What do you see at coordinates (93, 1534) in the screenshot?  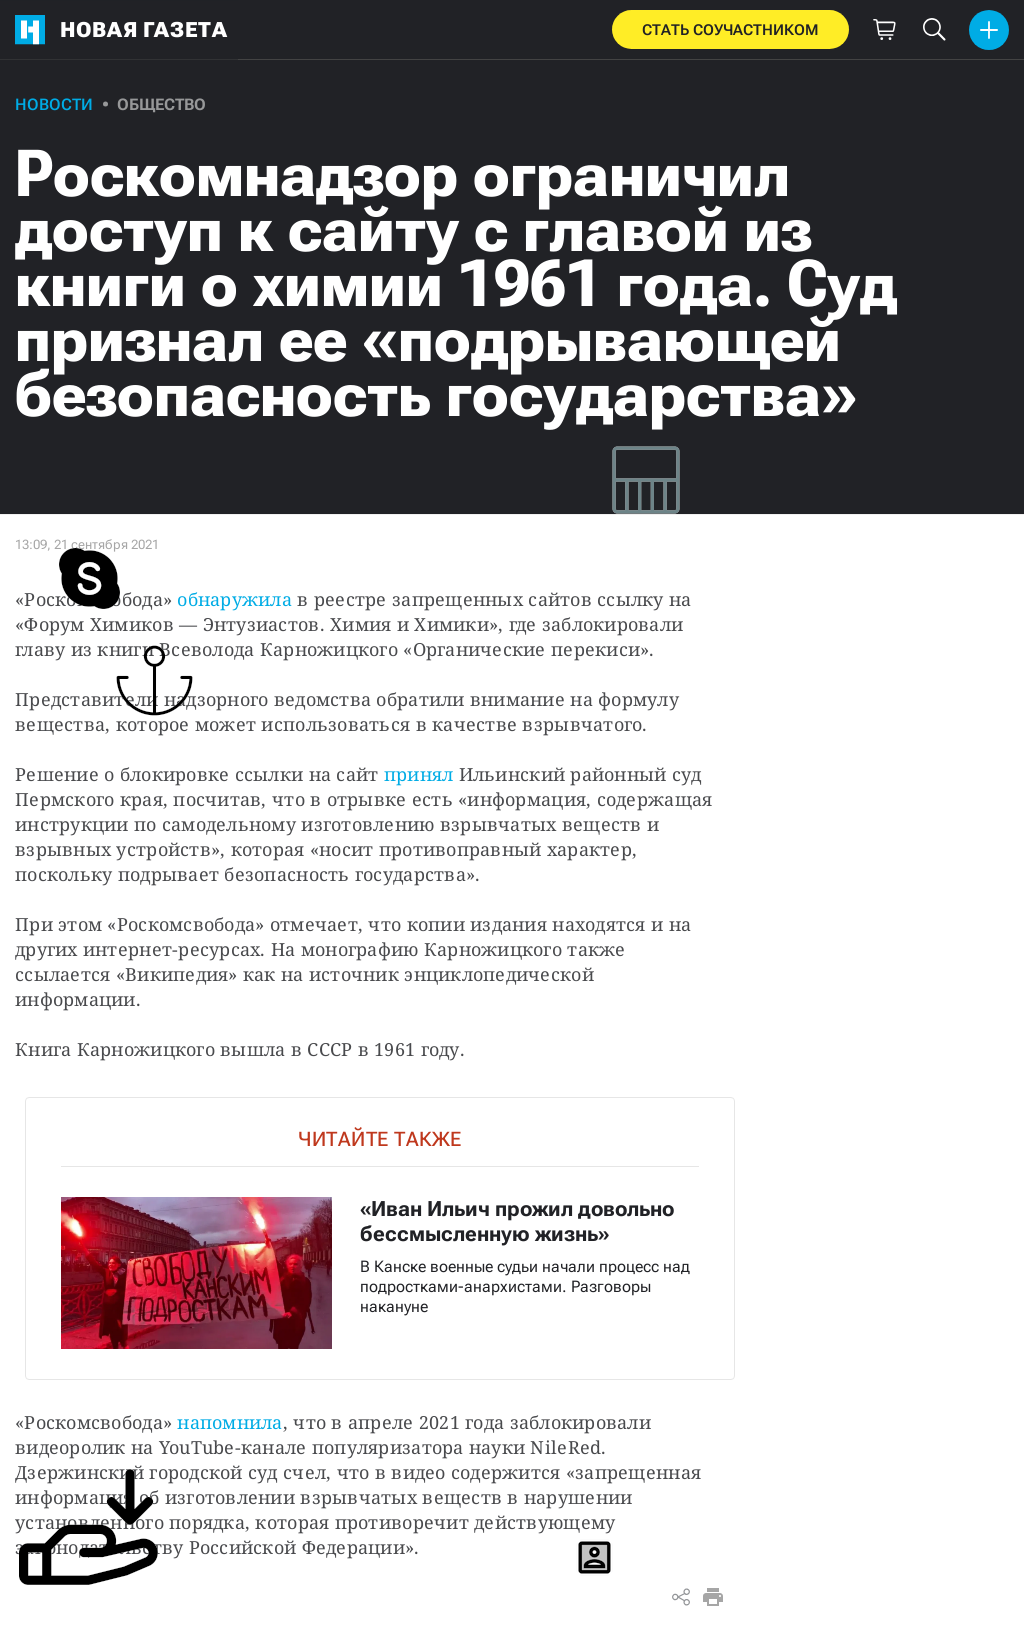 I see `receive or accept an incoming item` at bounding box center [93, 1534].